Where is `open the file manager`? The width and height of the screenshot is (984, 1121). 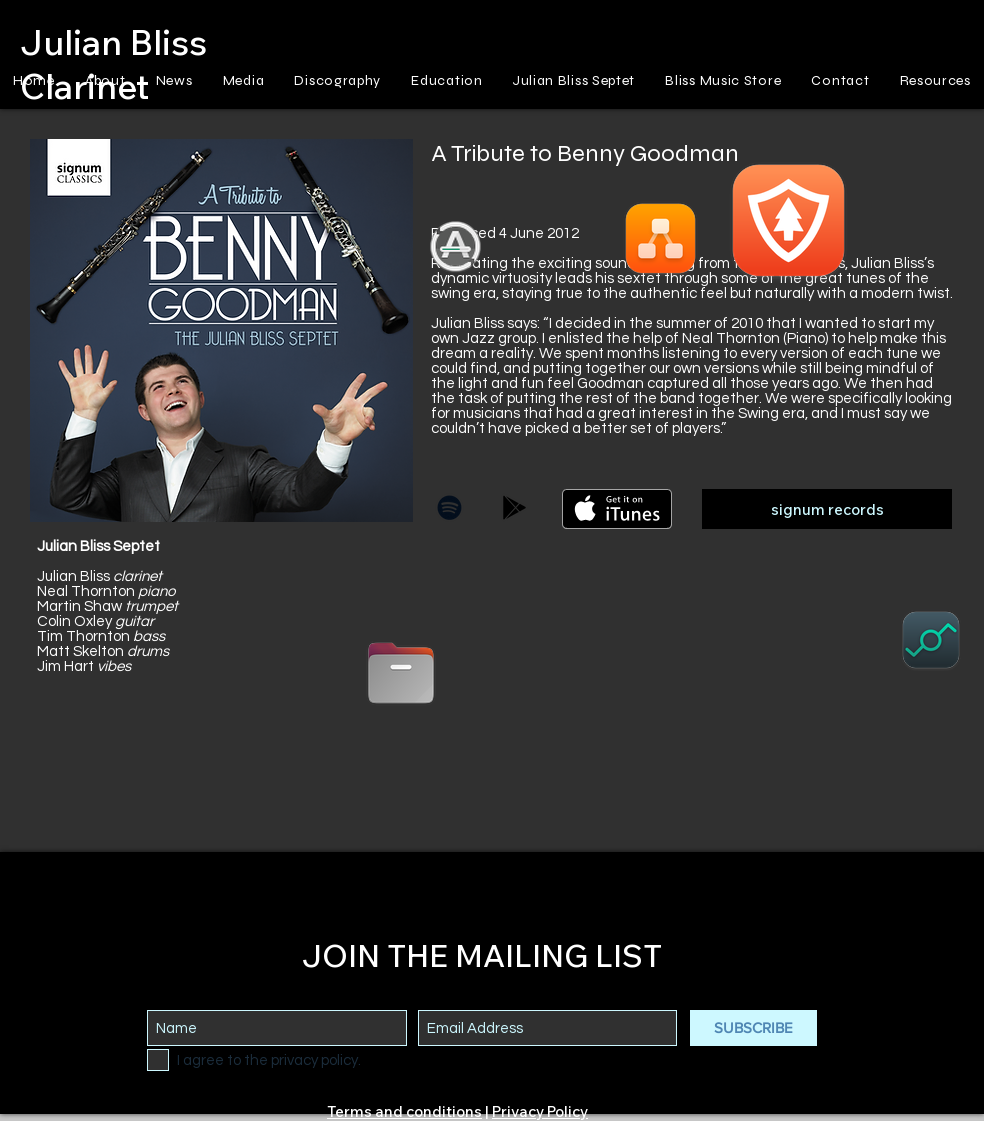
open the file manager is located at coordinates (401, 673).